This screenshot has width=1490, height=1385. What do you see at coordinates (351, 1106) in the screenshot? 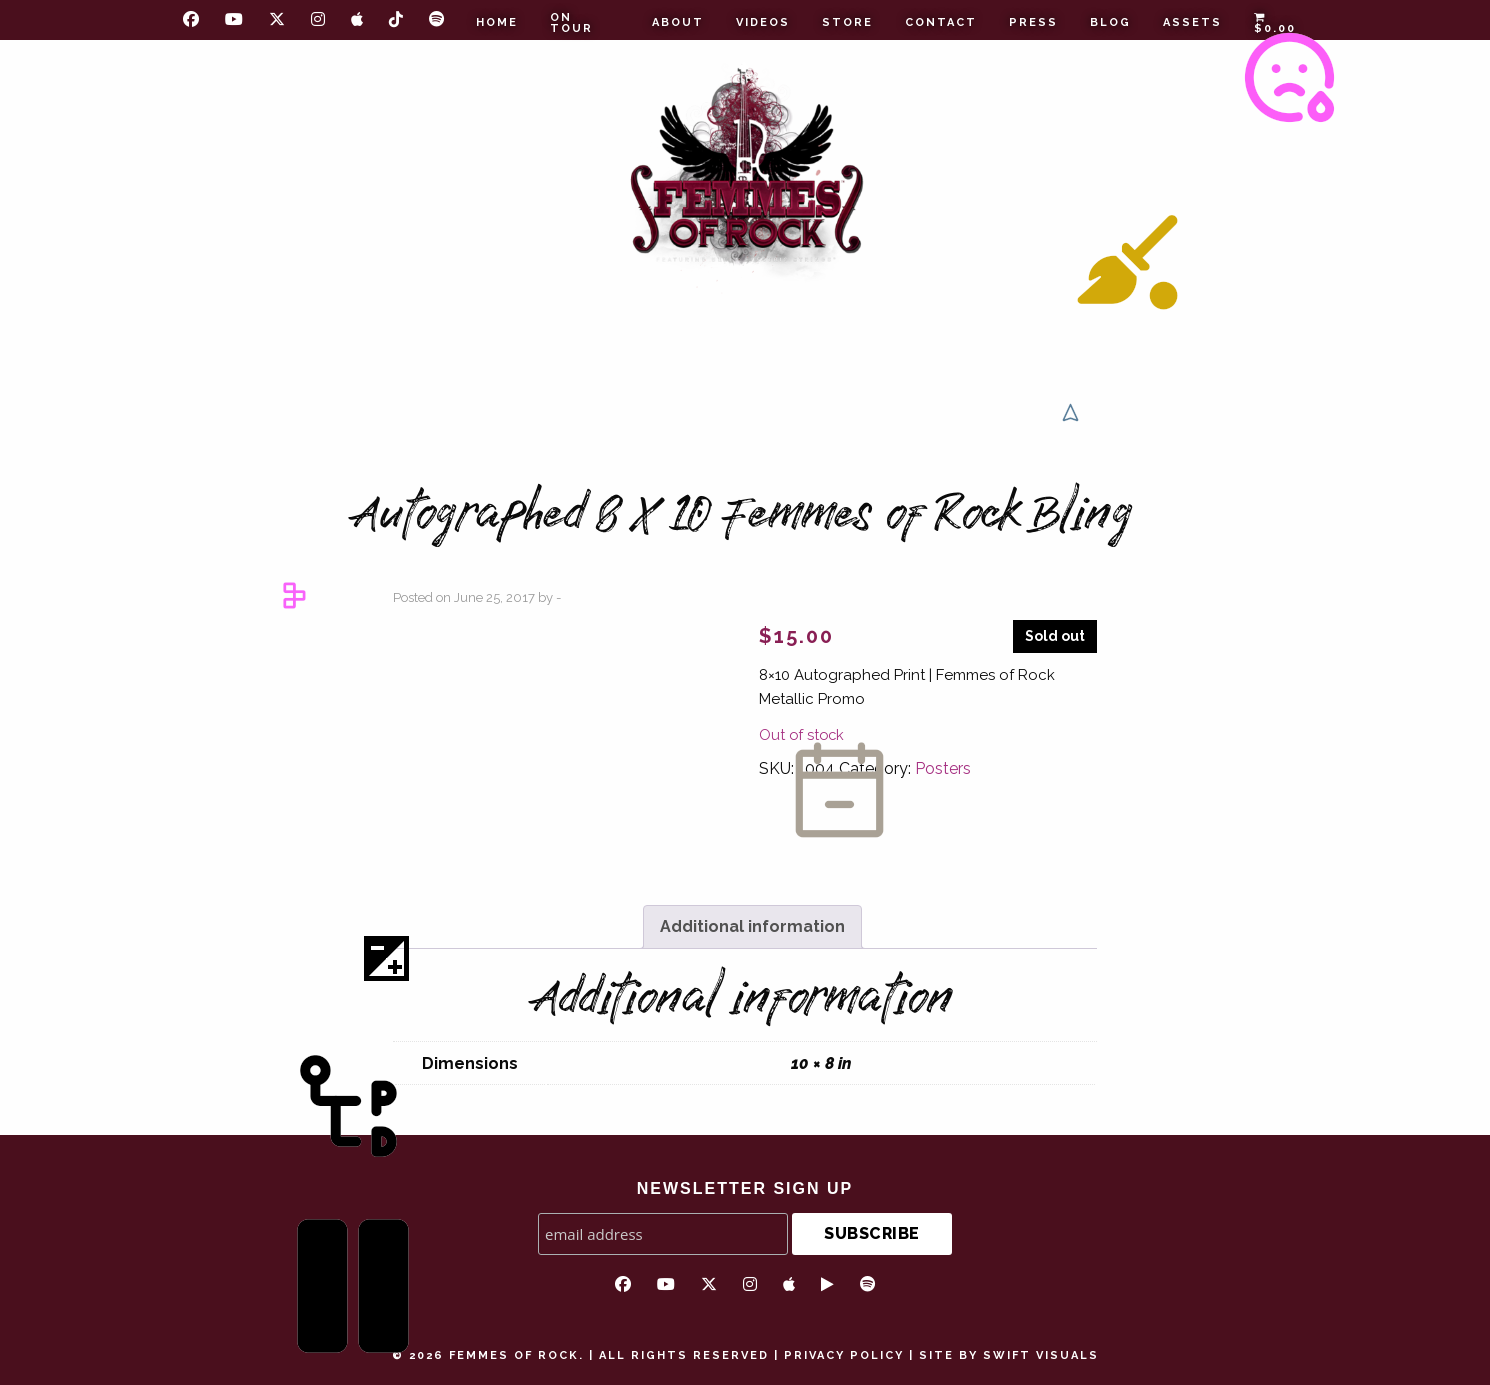
I see `select automatic transmission mode` at bounding box center [351, 1106].